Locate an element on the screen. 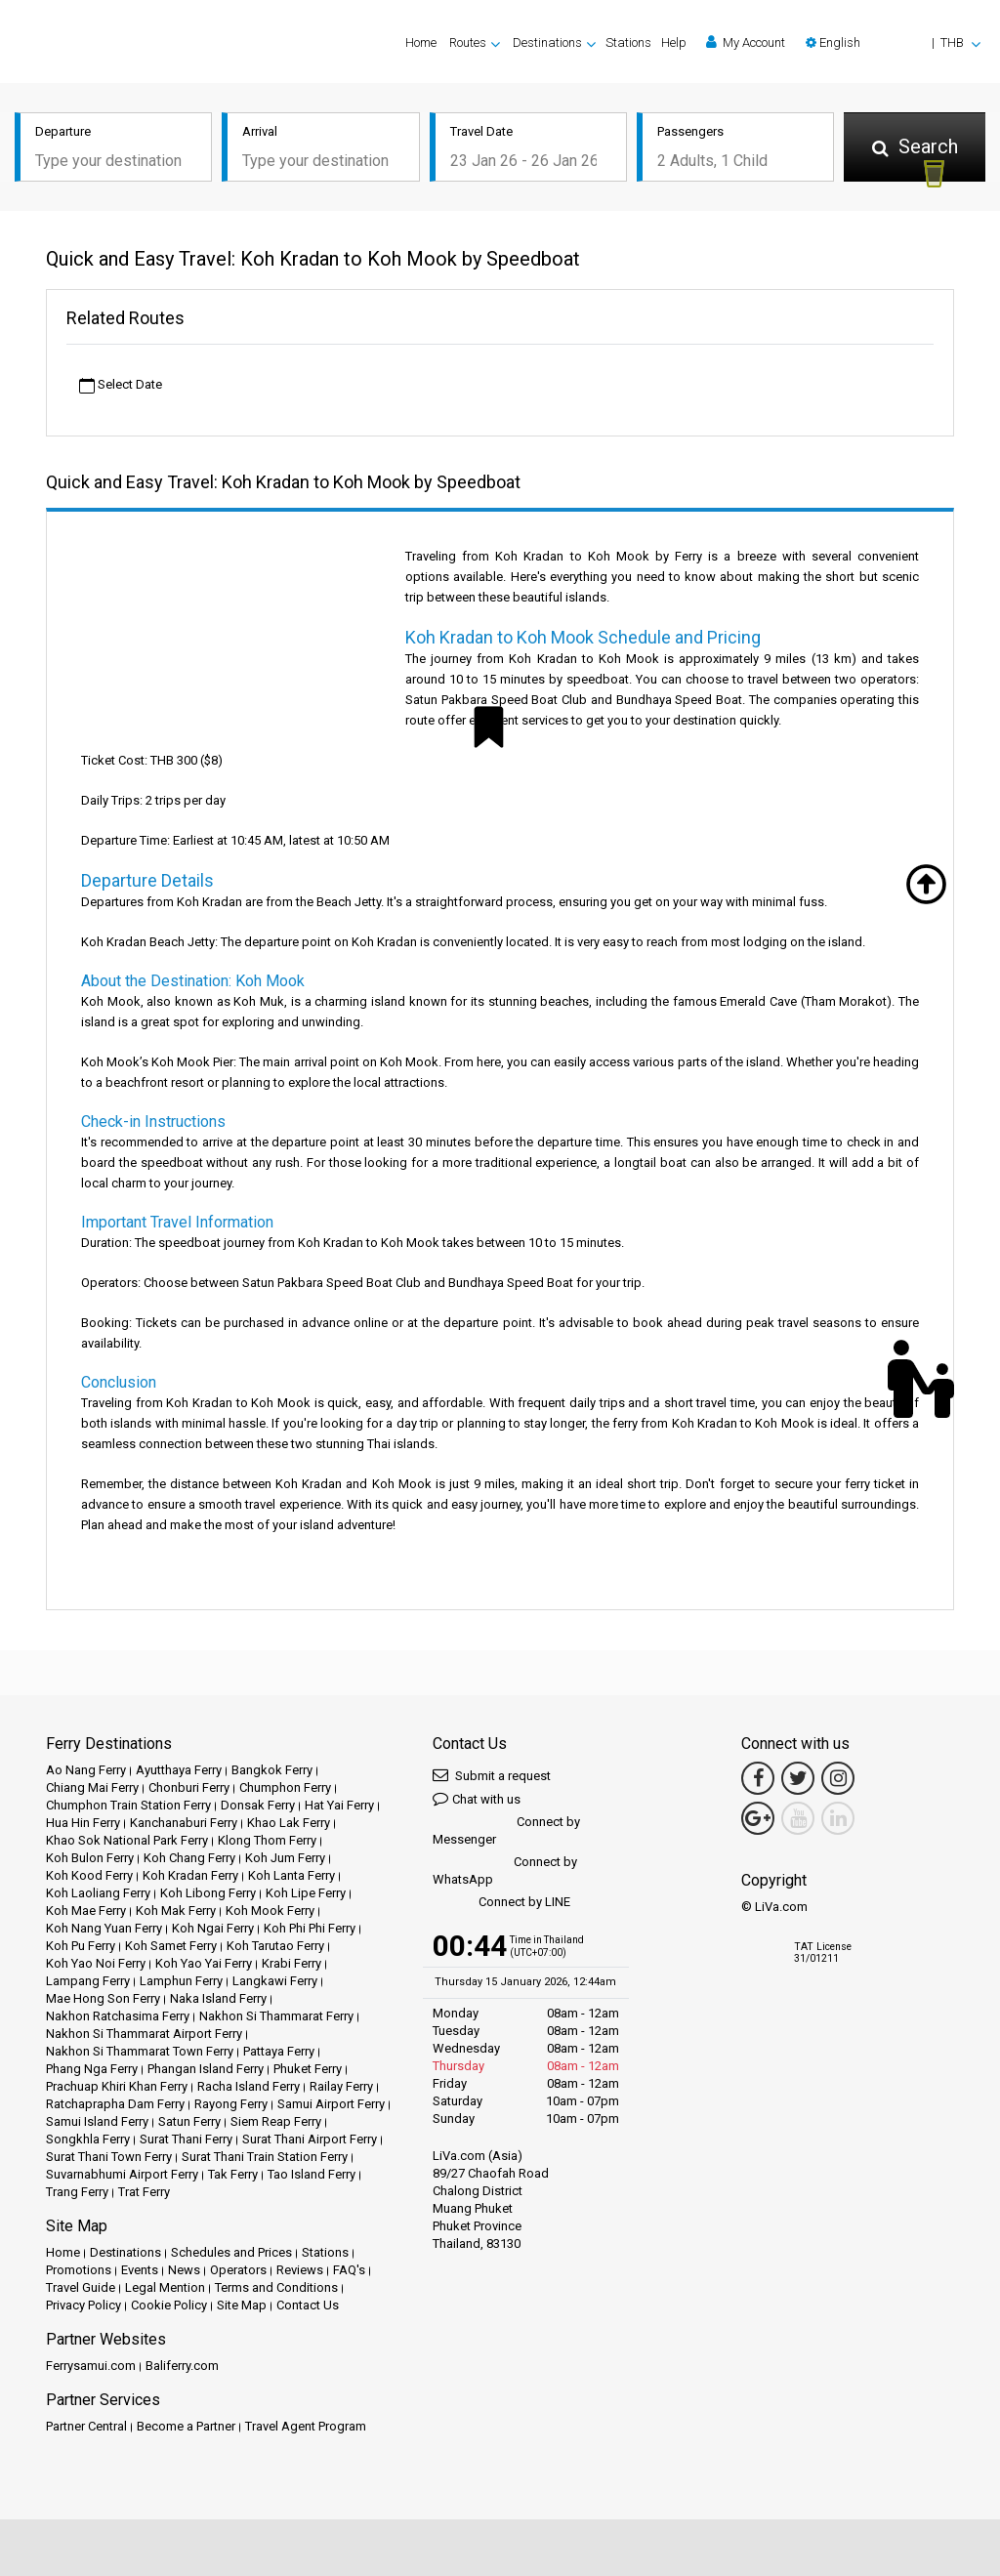 The width and height of the screenshot is (1000, 2576). indicates a saved or bookmarked item is located at coordinates (488, 727).